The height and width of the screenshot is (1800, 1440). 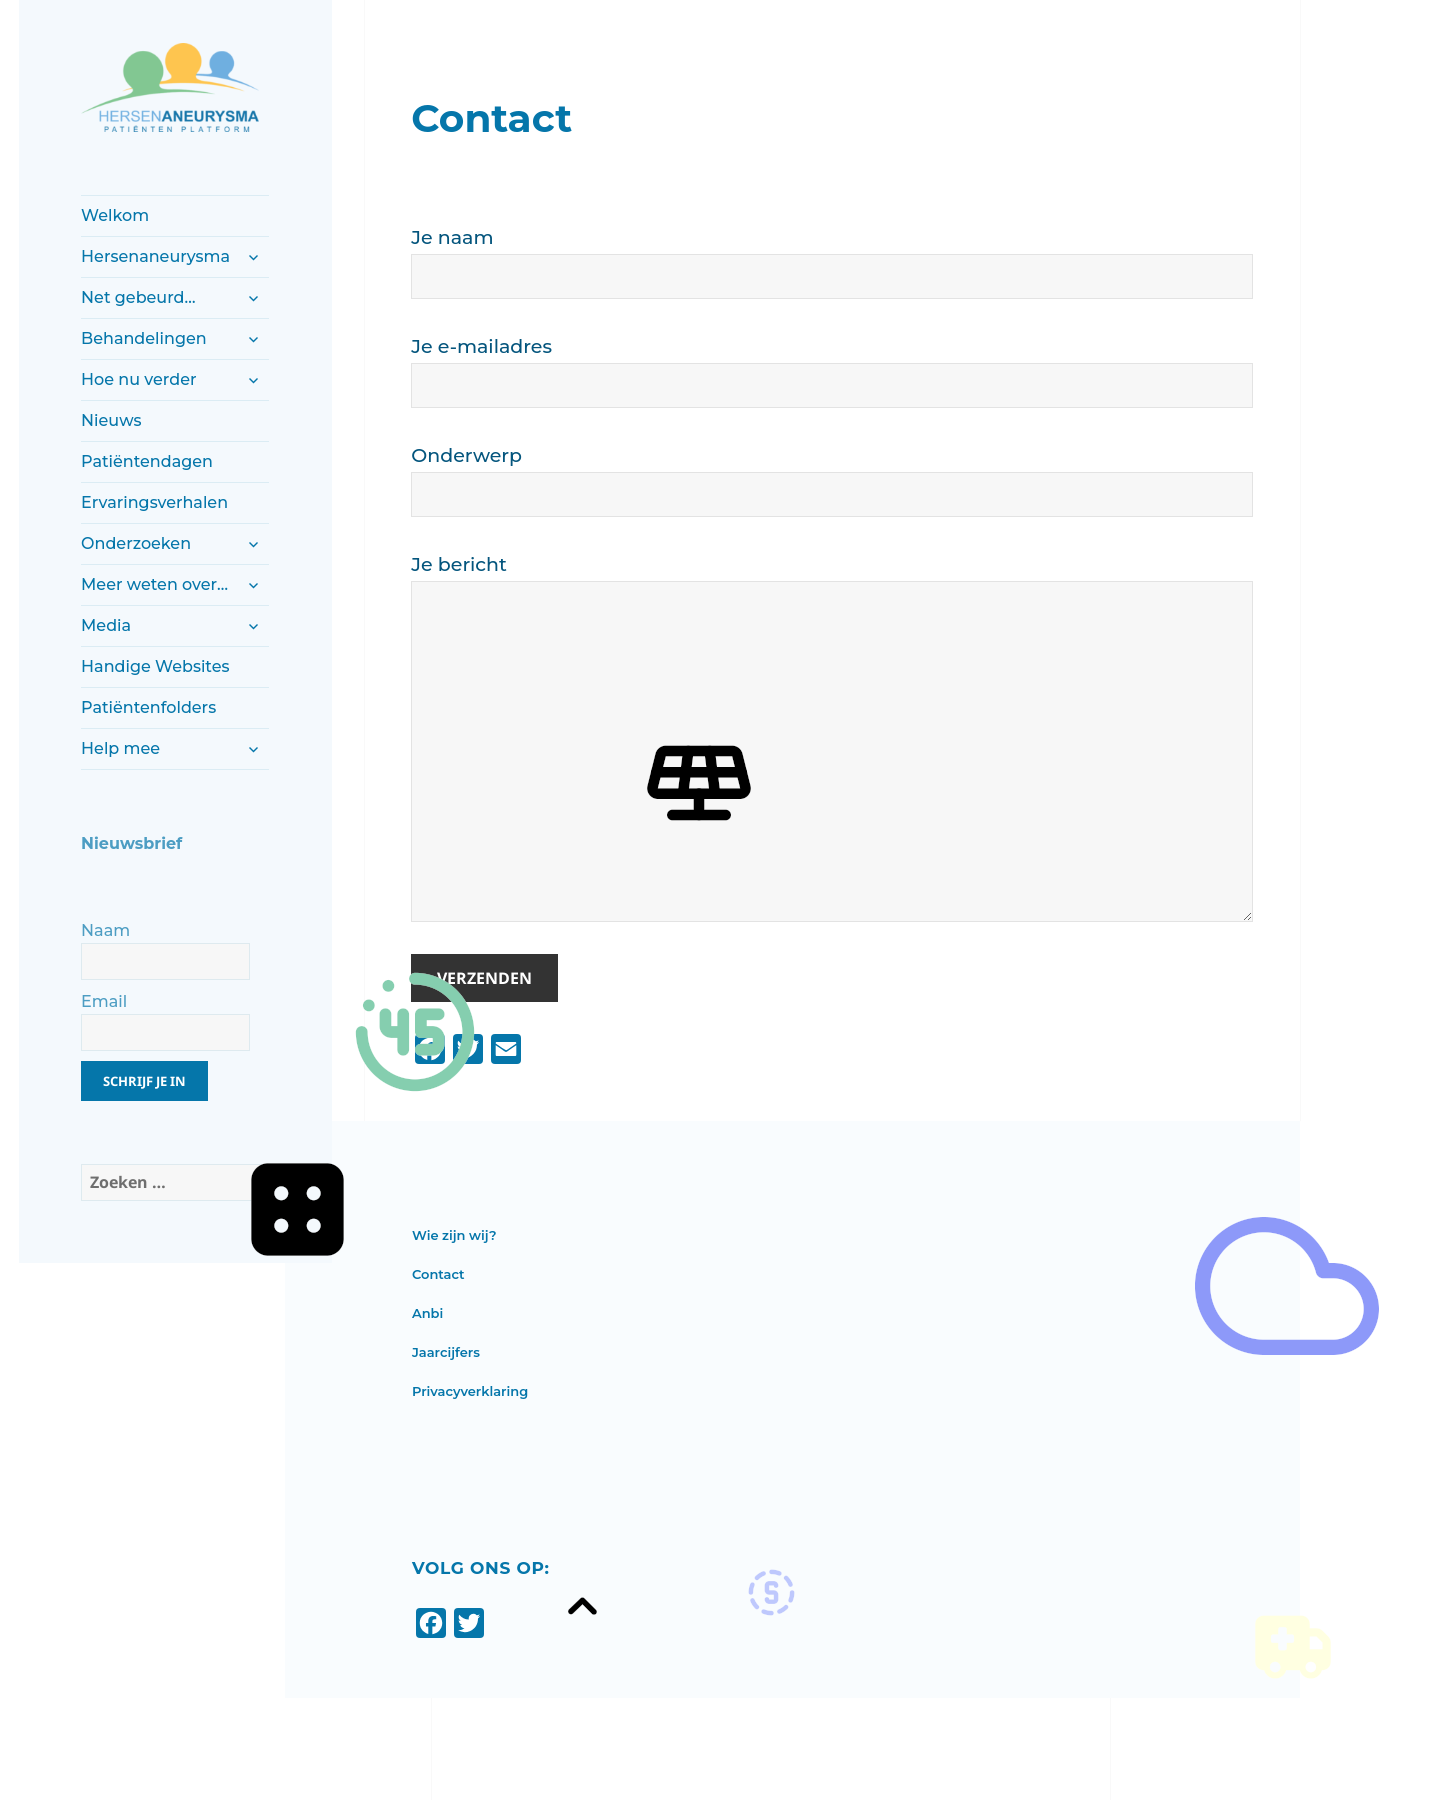 What do you see at coordinates (1287, 1286) in the screenshot?
I see `access cloud storage` at bounding box center [1287, 1286].